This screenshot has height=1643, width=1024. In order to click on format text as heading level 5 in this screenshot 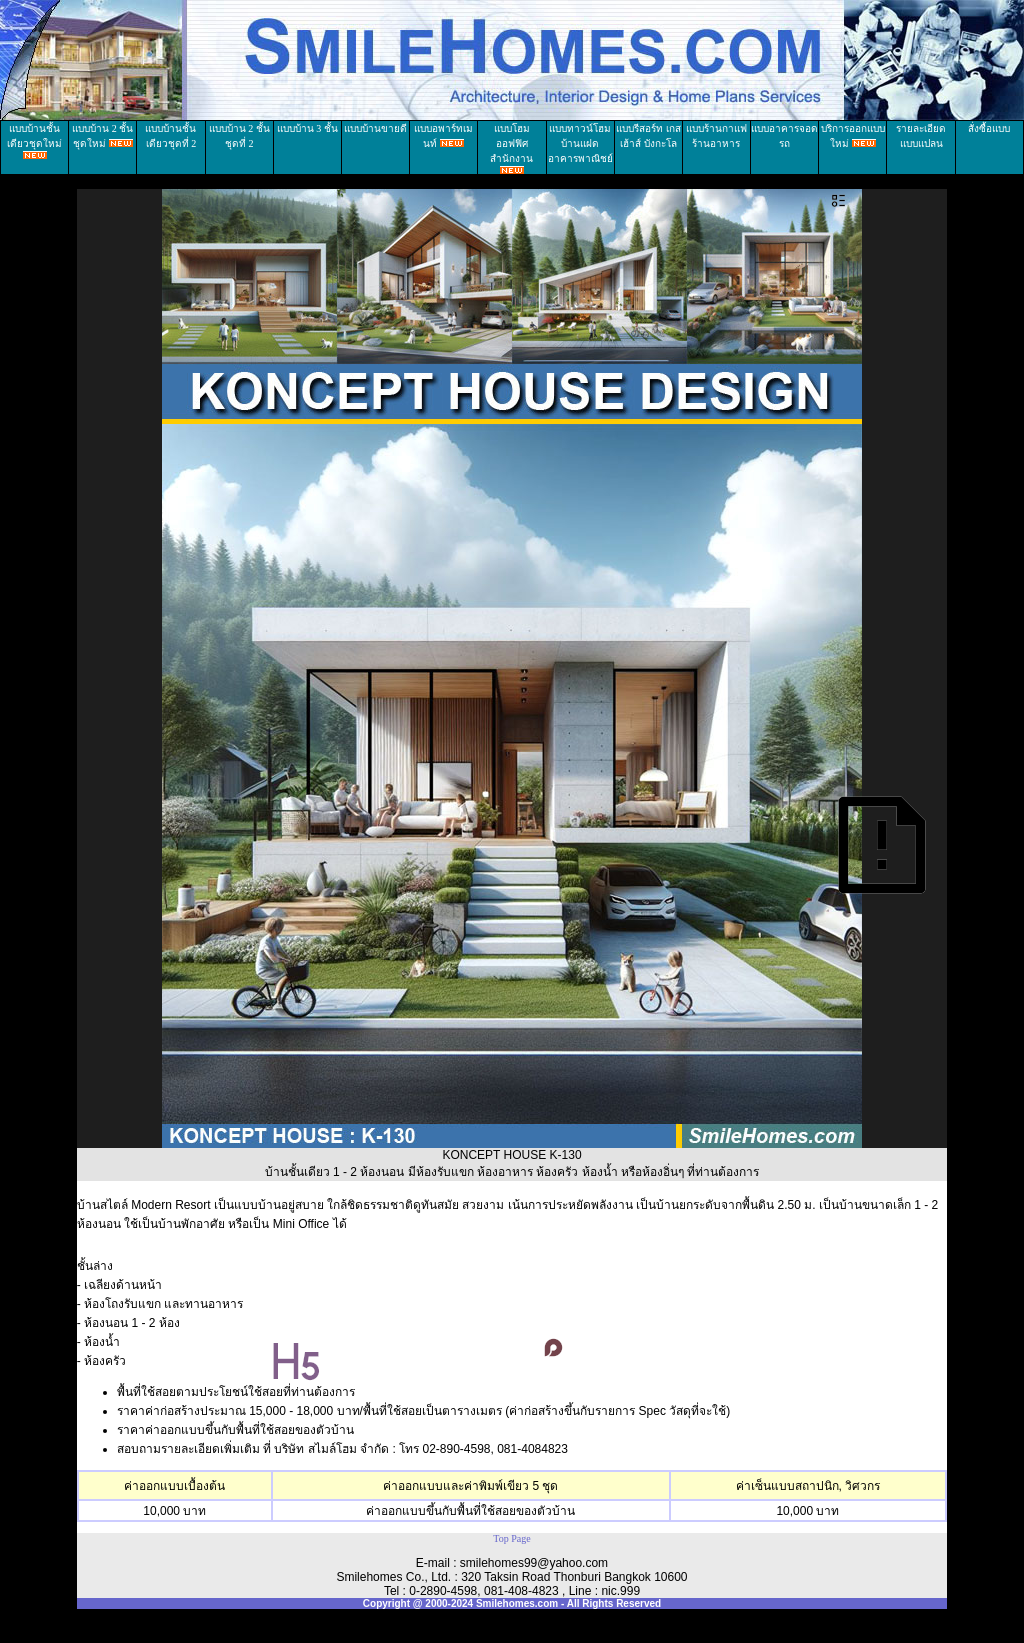, I will do `click(296, 1361)`.